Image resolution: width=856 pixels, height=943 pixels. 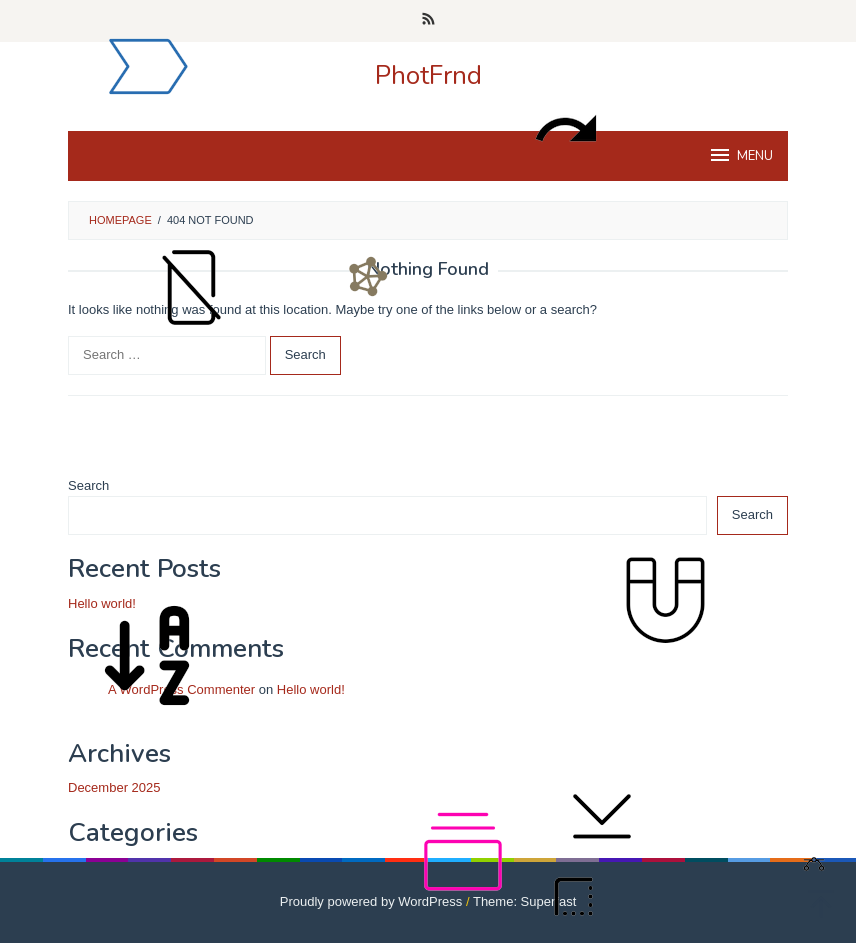 What do you see at coordinates (145, 66) in the screenshot?
I see `apply a tag or label to an item` at bounding box center [145, 66].